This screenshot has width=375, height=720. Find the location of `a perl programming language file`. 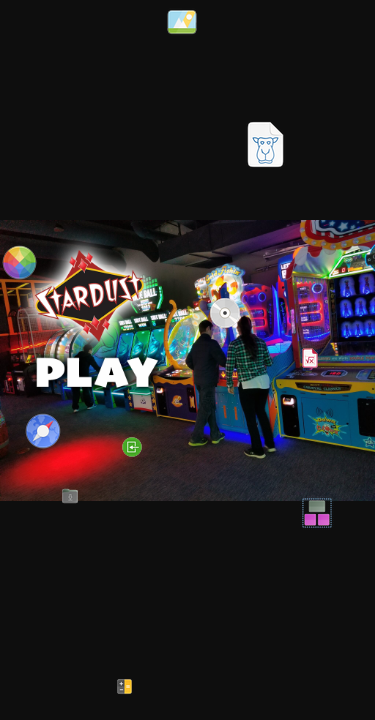

a perl programming language file is located at coordinates (265, 144).